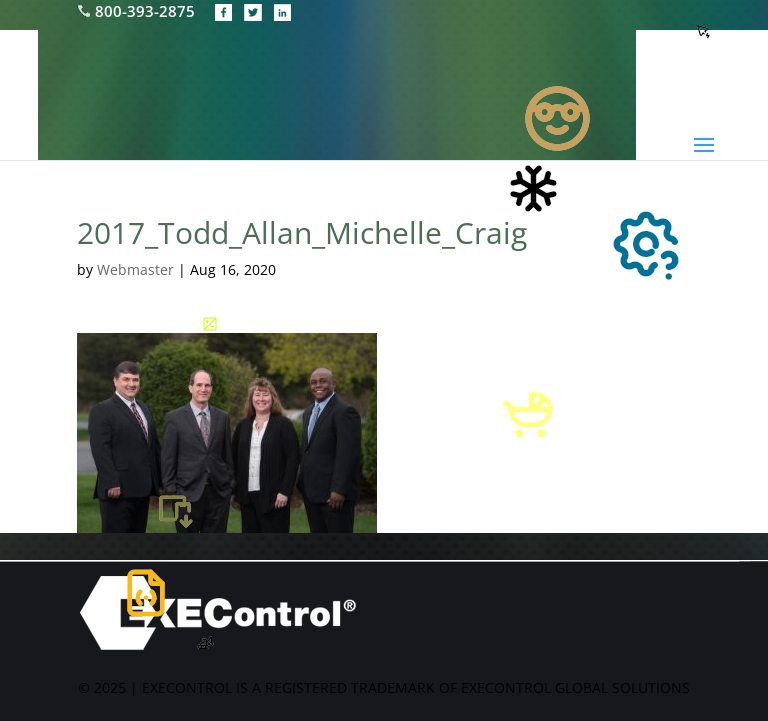 Image resolution: width=768 pixels, height=721 pixels. Describe the element at coordinates (557, 118) in the screenshot. I see `select nerd or geeky mood/reaction` at that location.